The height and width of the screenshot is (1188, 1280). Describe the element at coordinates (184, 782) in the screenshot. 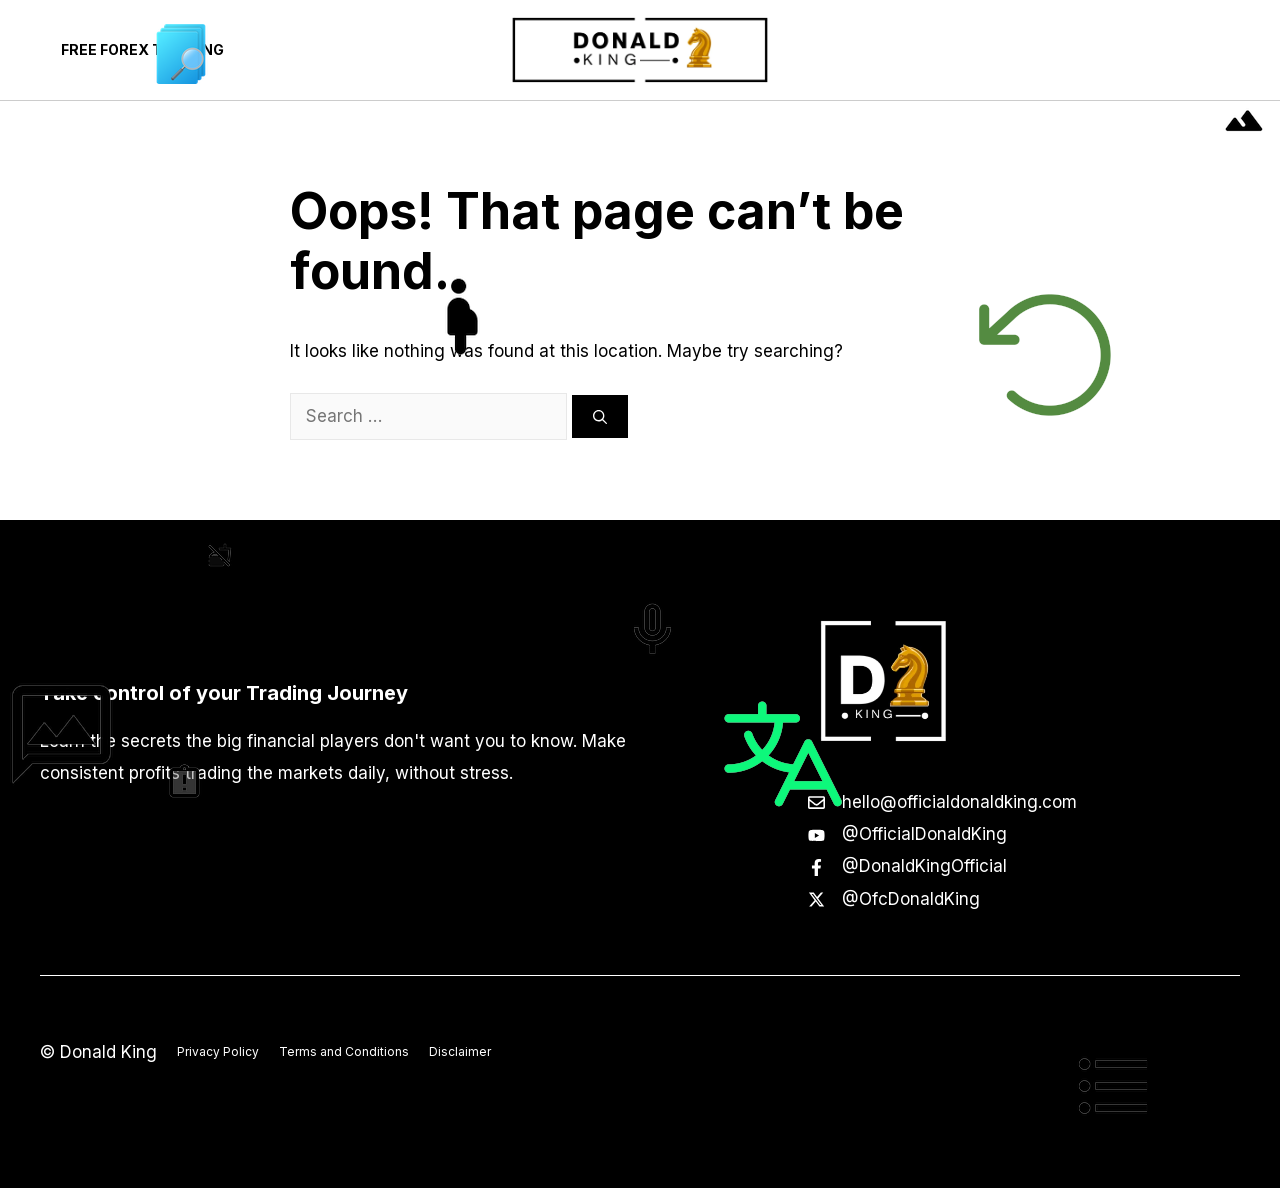

I see `indicates an overdue or late assignment` at that location.